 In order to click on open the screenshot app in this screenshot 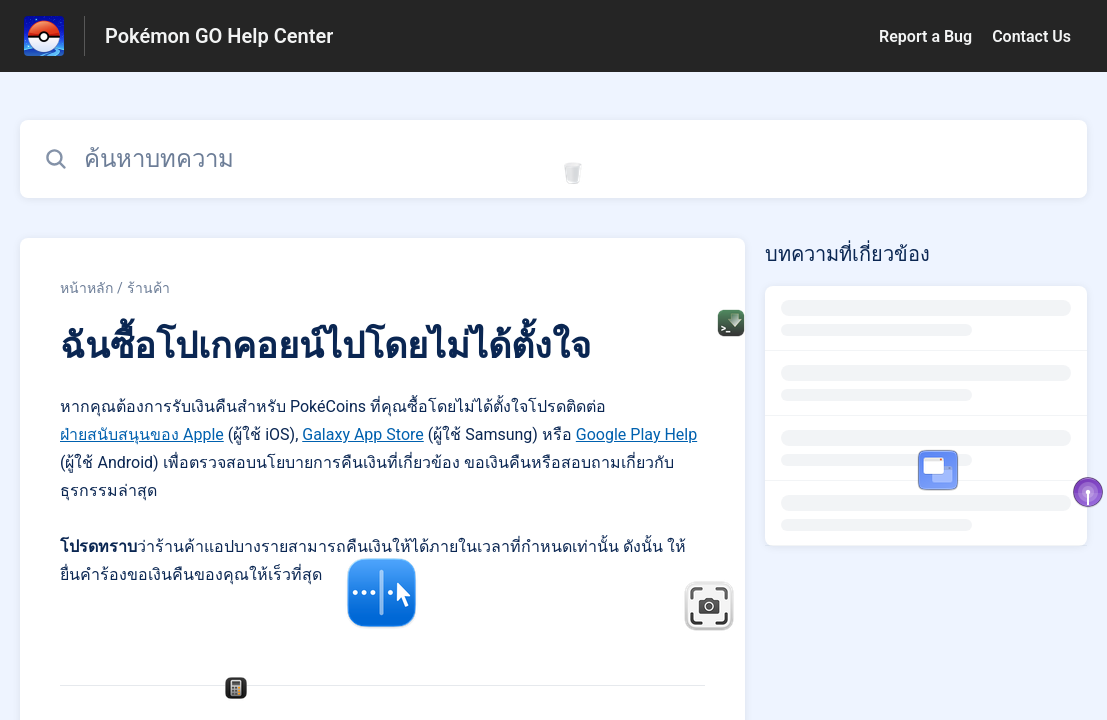, I will do `click(709, 606)`.